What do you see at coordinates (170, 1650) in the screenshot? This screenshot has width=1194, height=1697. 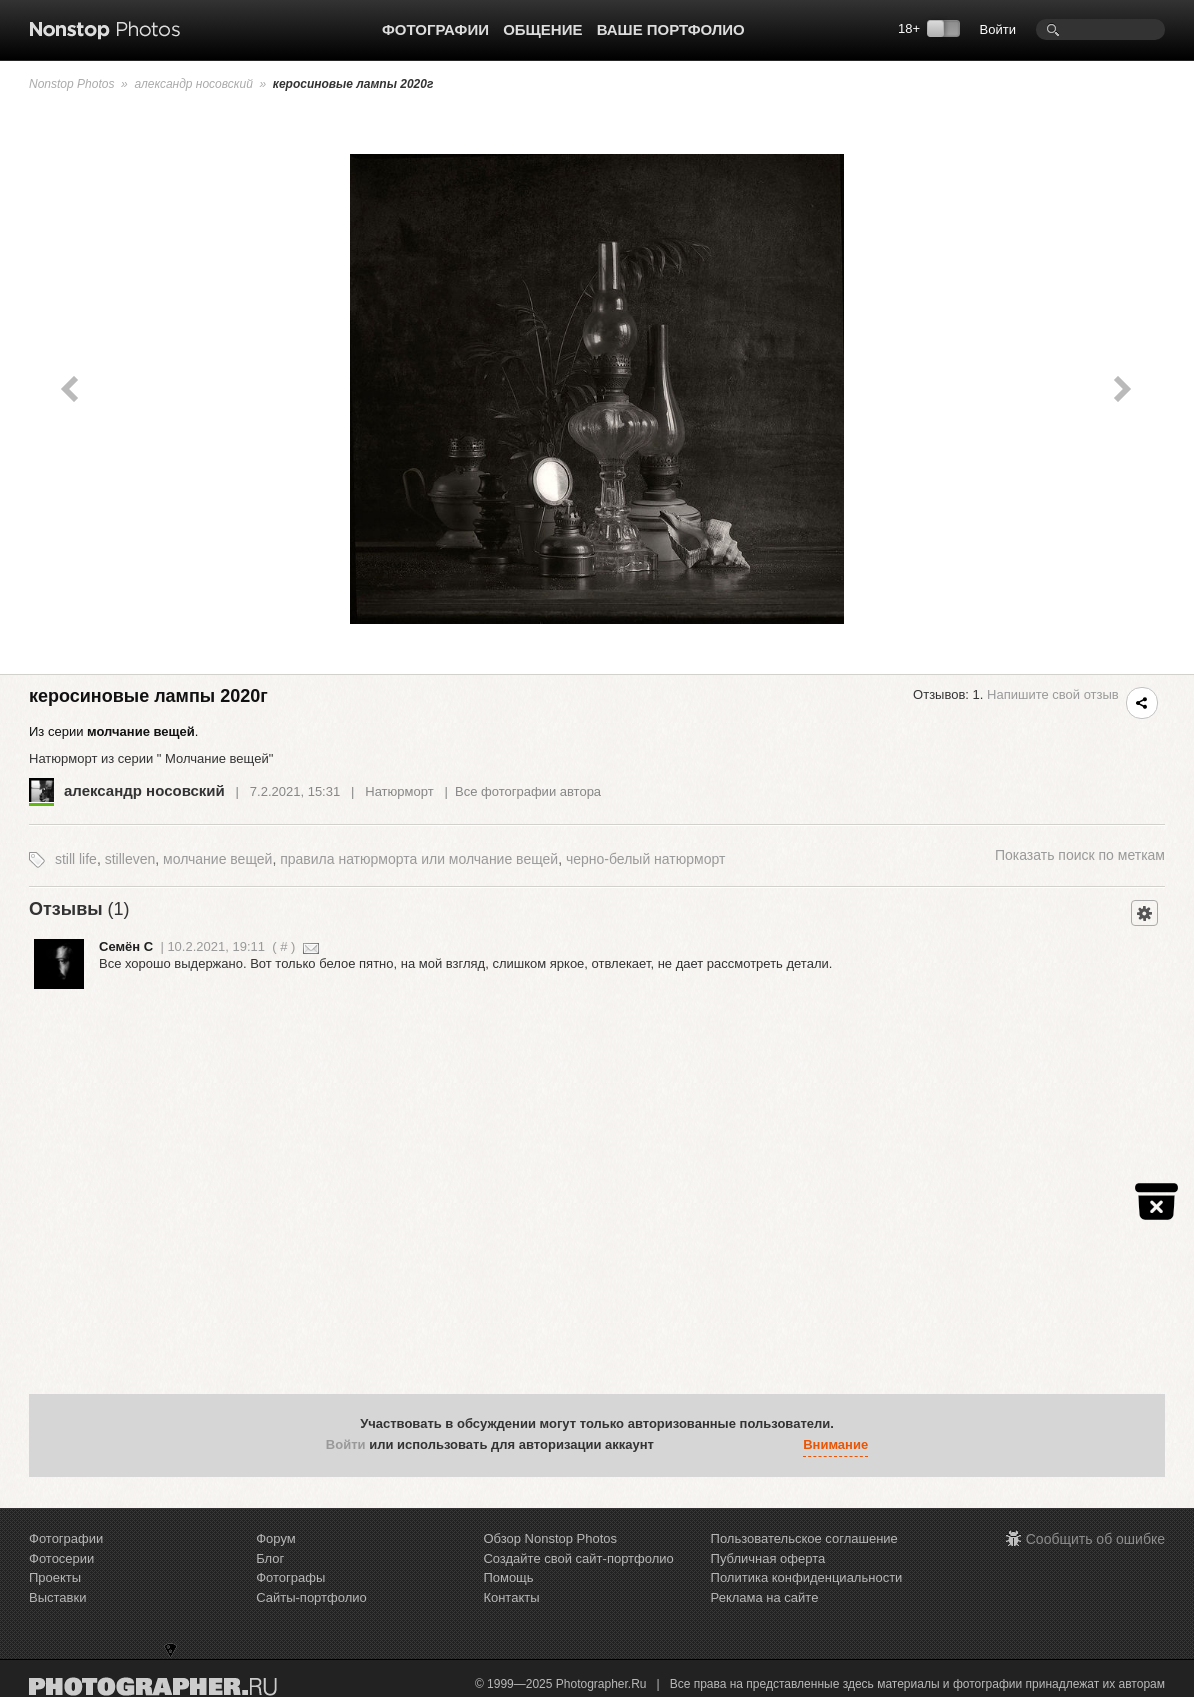 I see `find nearby pizza restaurants` at bounding box center [170, 1650].